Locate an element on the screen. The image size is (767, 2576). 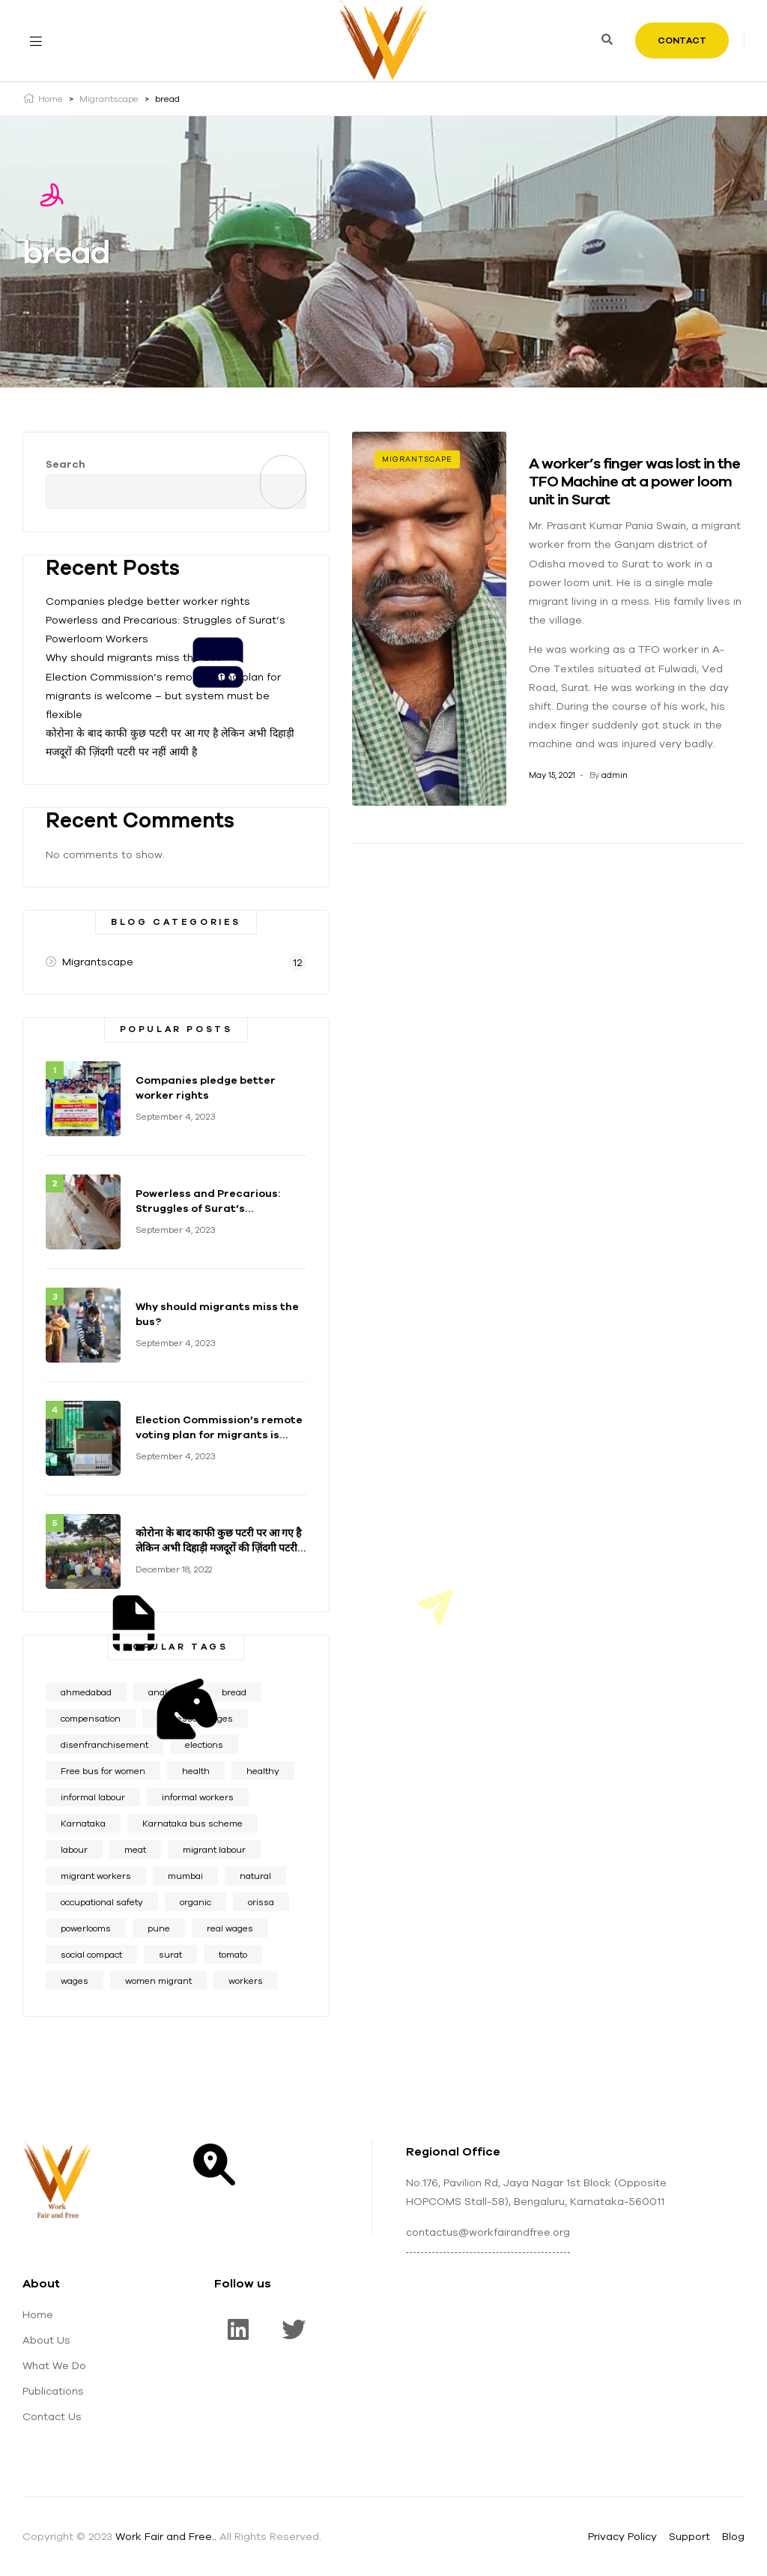
food or fruit category indicator is located at coordinates (52, 195).